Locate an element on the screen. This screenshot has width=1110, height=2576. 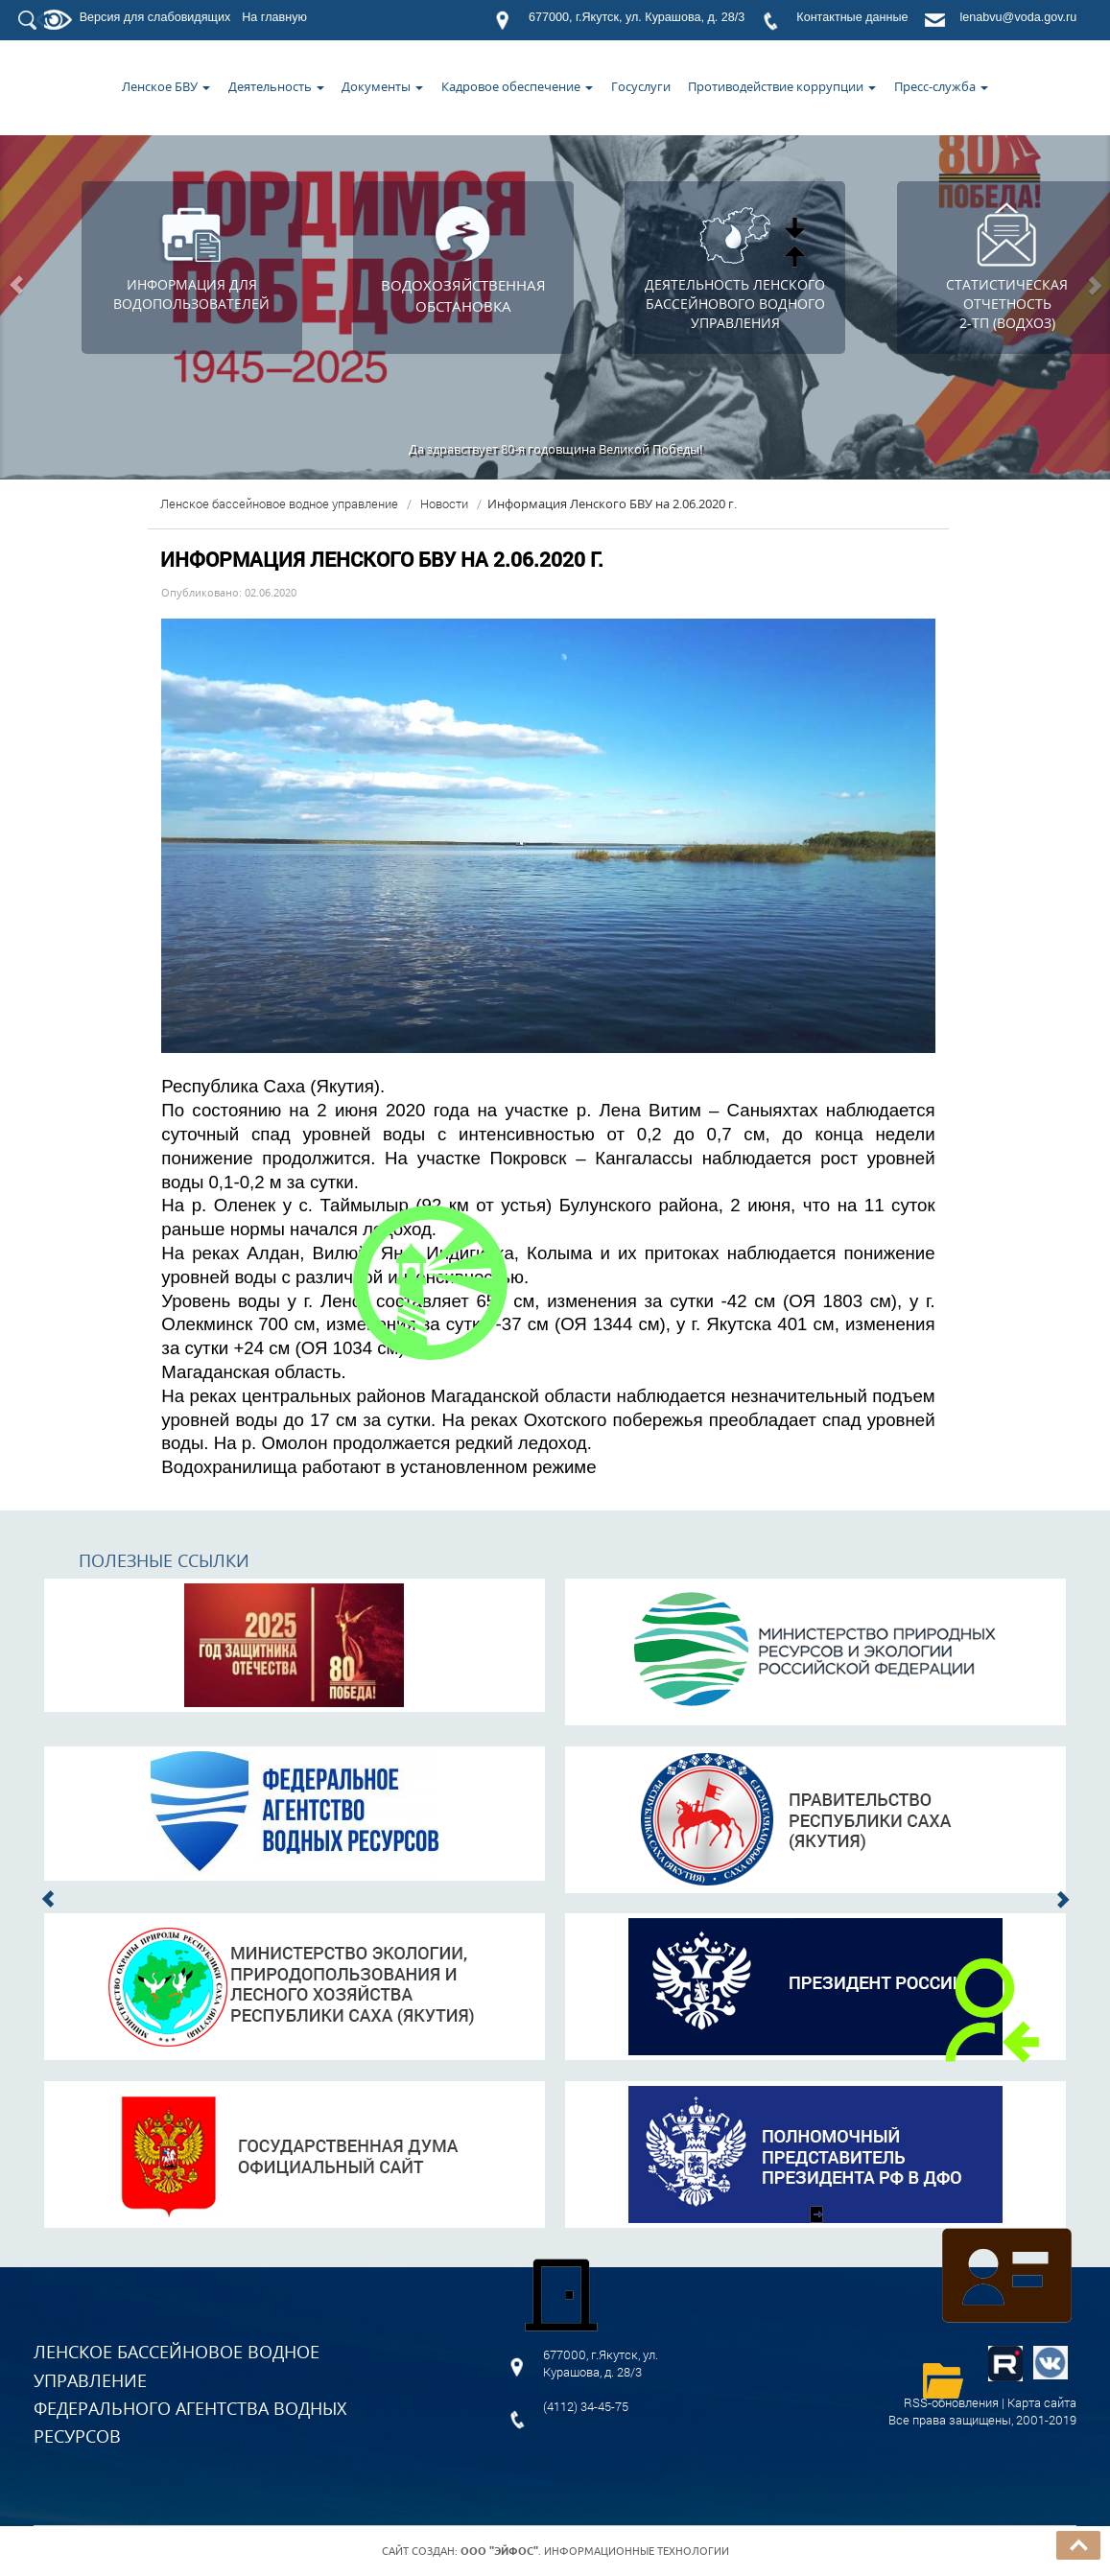
open folder to view contents is located at coordinates (942, 2380).